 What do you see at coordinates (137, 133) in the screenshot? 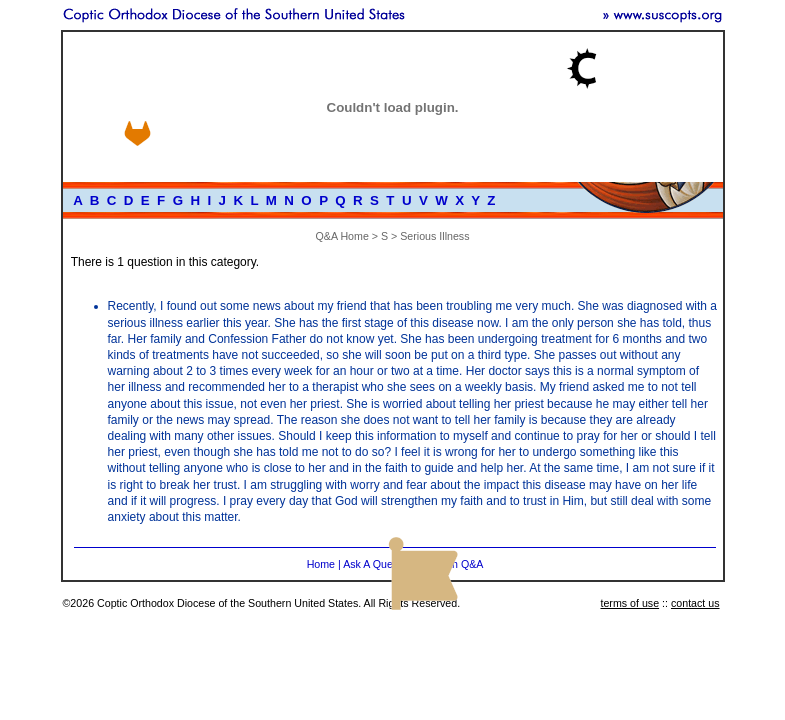
I see `open GitLab repository` at bounding box center [137, 133].